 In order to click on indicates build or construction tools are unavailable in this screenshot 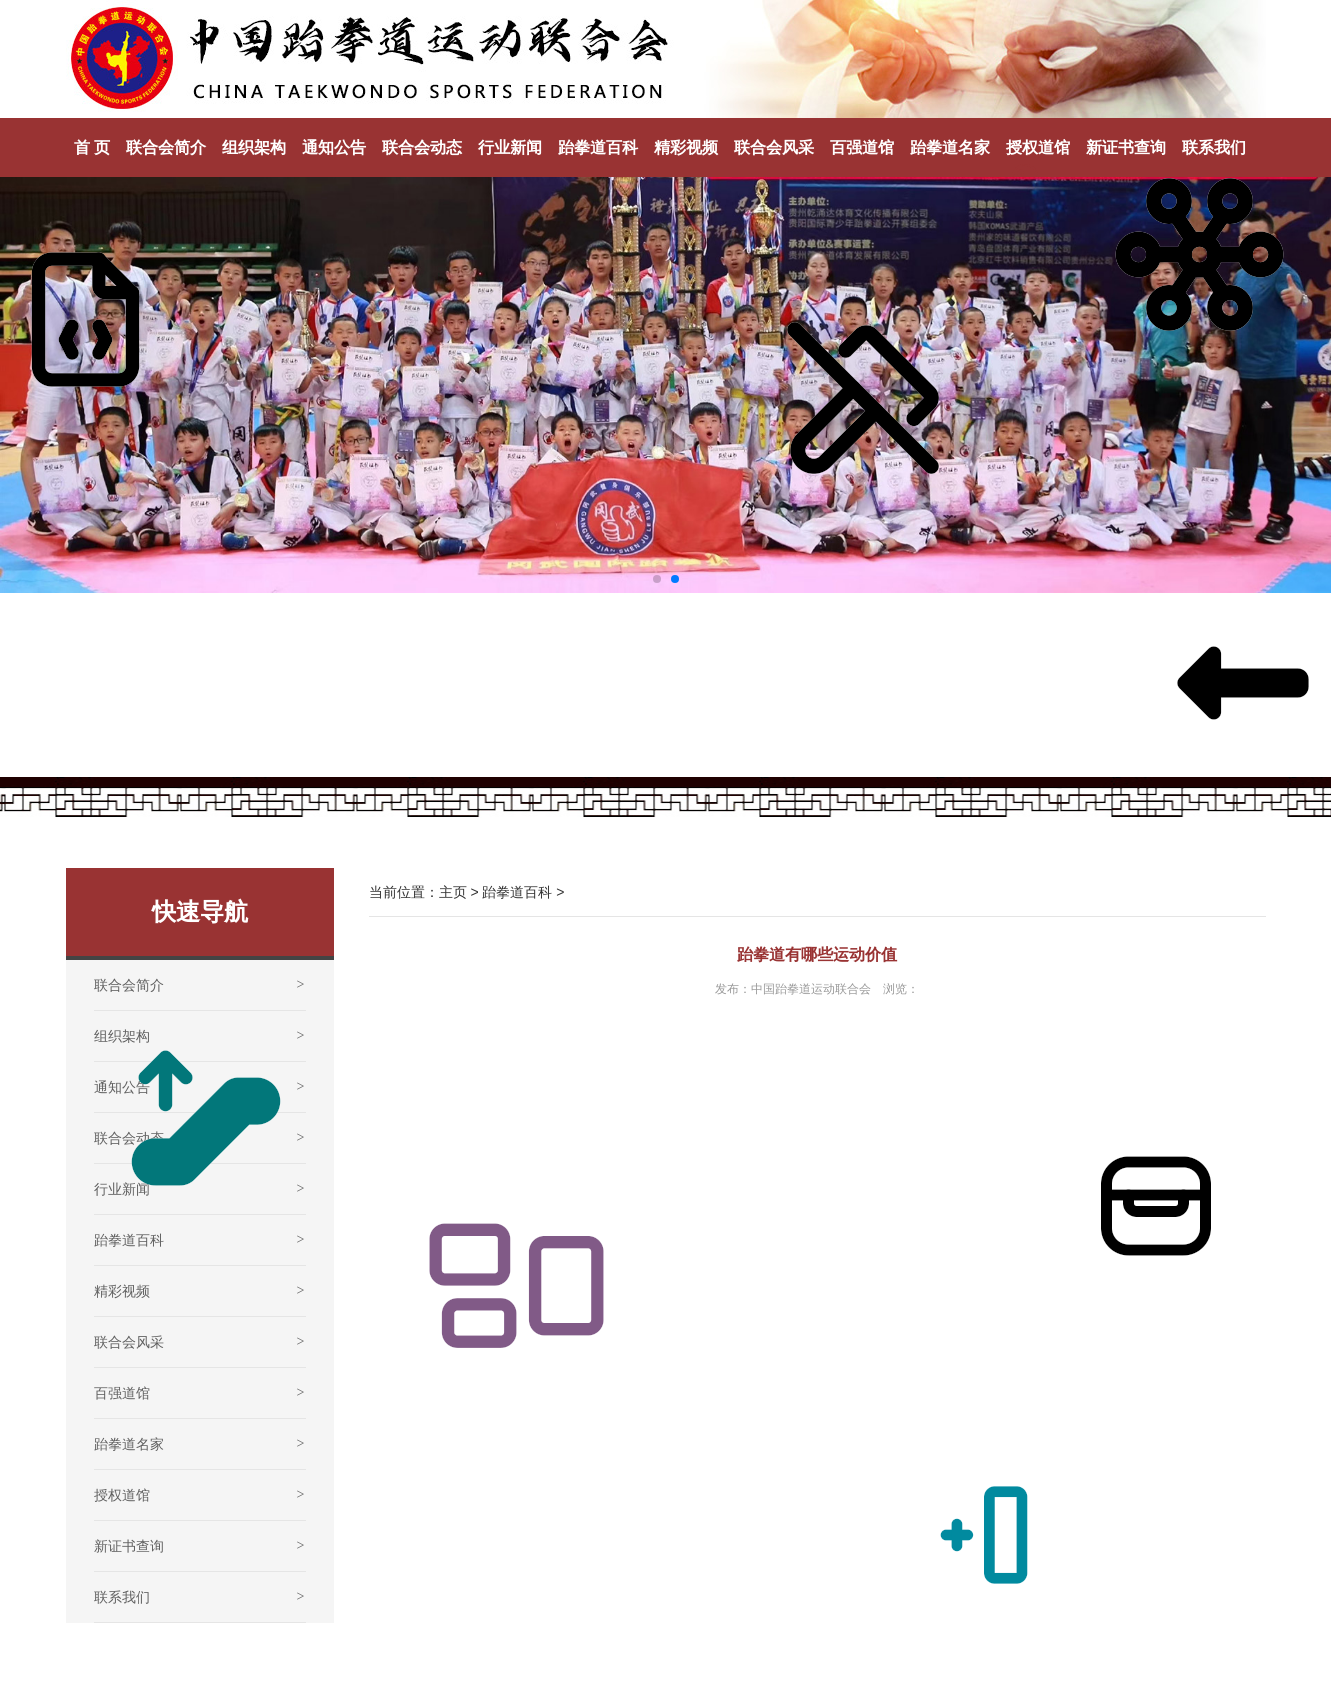, I will do `click(863, 398)`.